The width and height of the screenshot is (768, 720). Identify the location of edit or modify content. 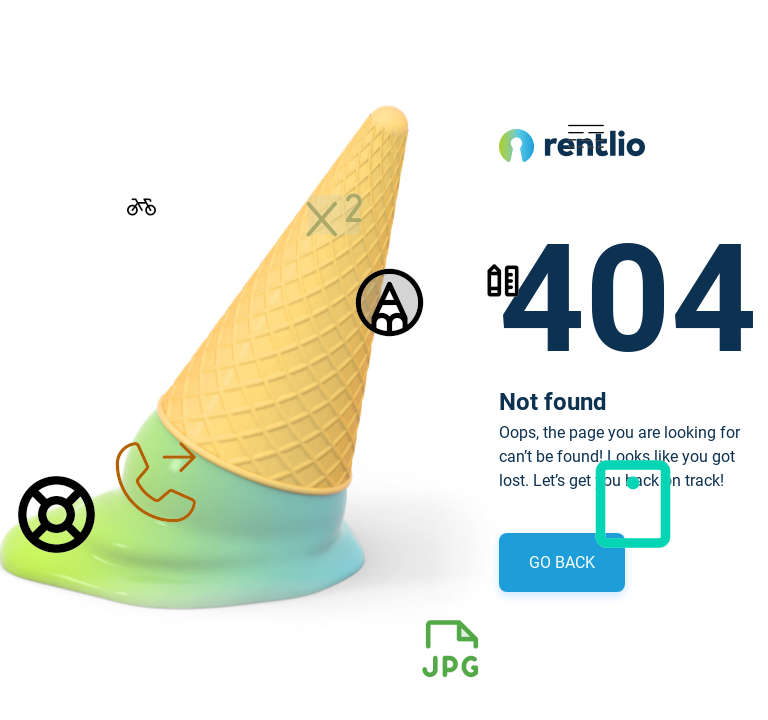
(389, 302).